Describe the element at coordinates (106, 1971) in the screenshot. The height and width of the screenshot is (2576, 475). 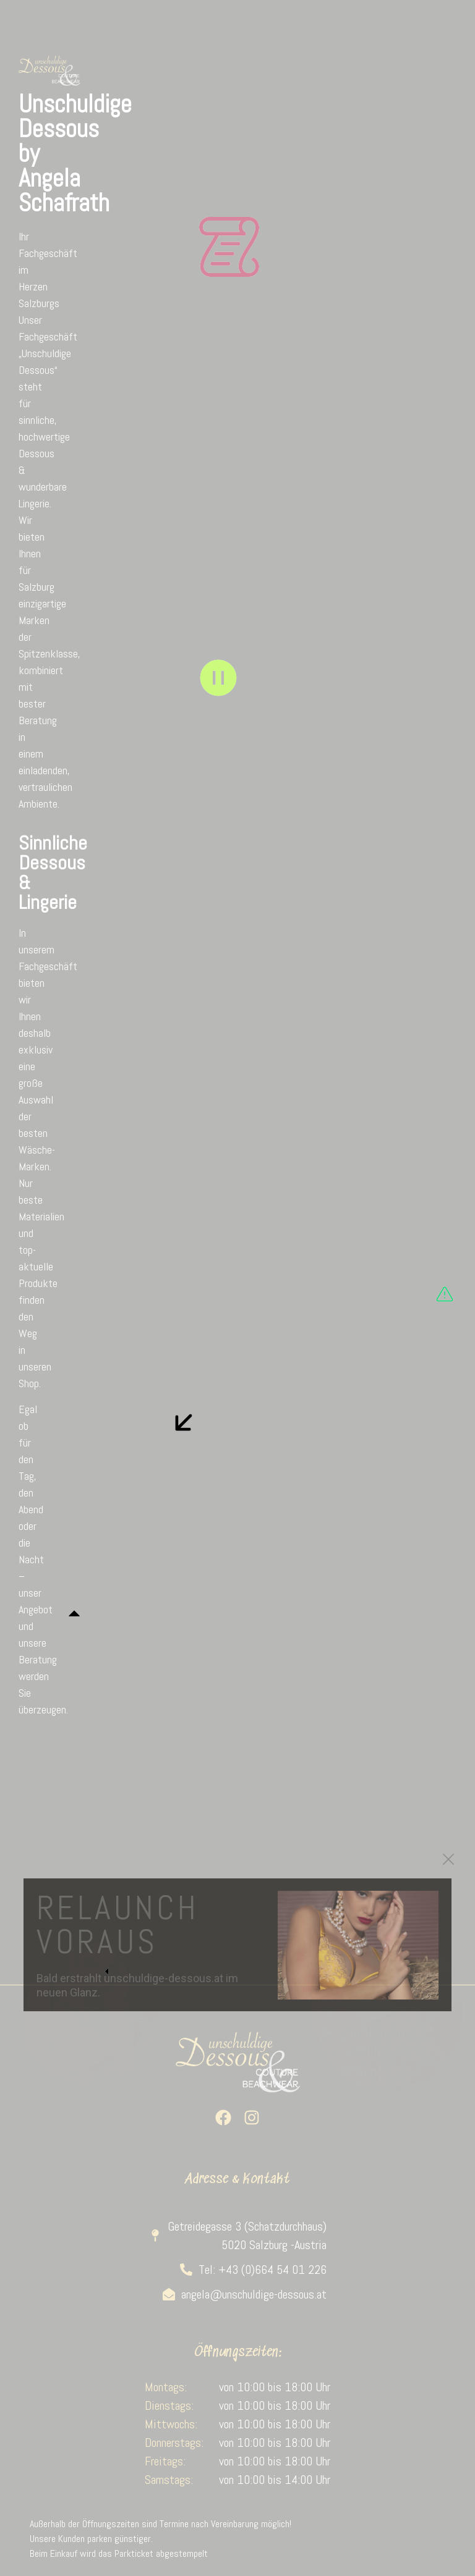
I see `navigate back to the previous screen` at that location.